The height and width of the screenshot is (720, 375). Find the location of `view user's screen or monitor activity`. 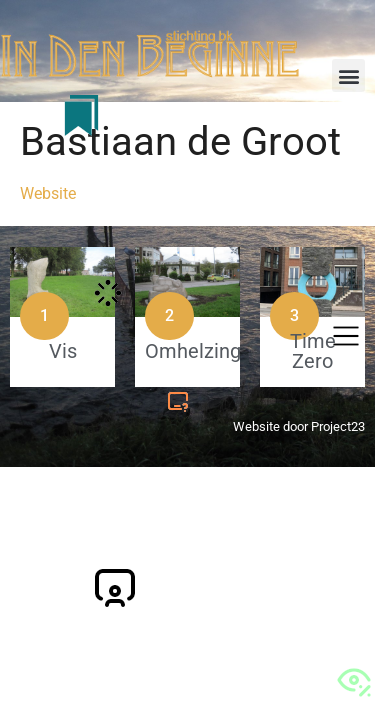

view user's screen or monitor activity is located at coordinates (115, 587).